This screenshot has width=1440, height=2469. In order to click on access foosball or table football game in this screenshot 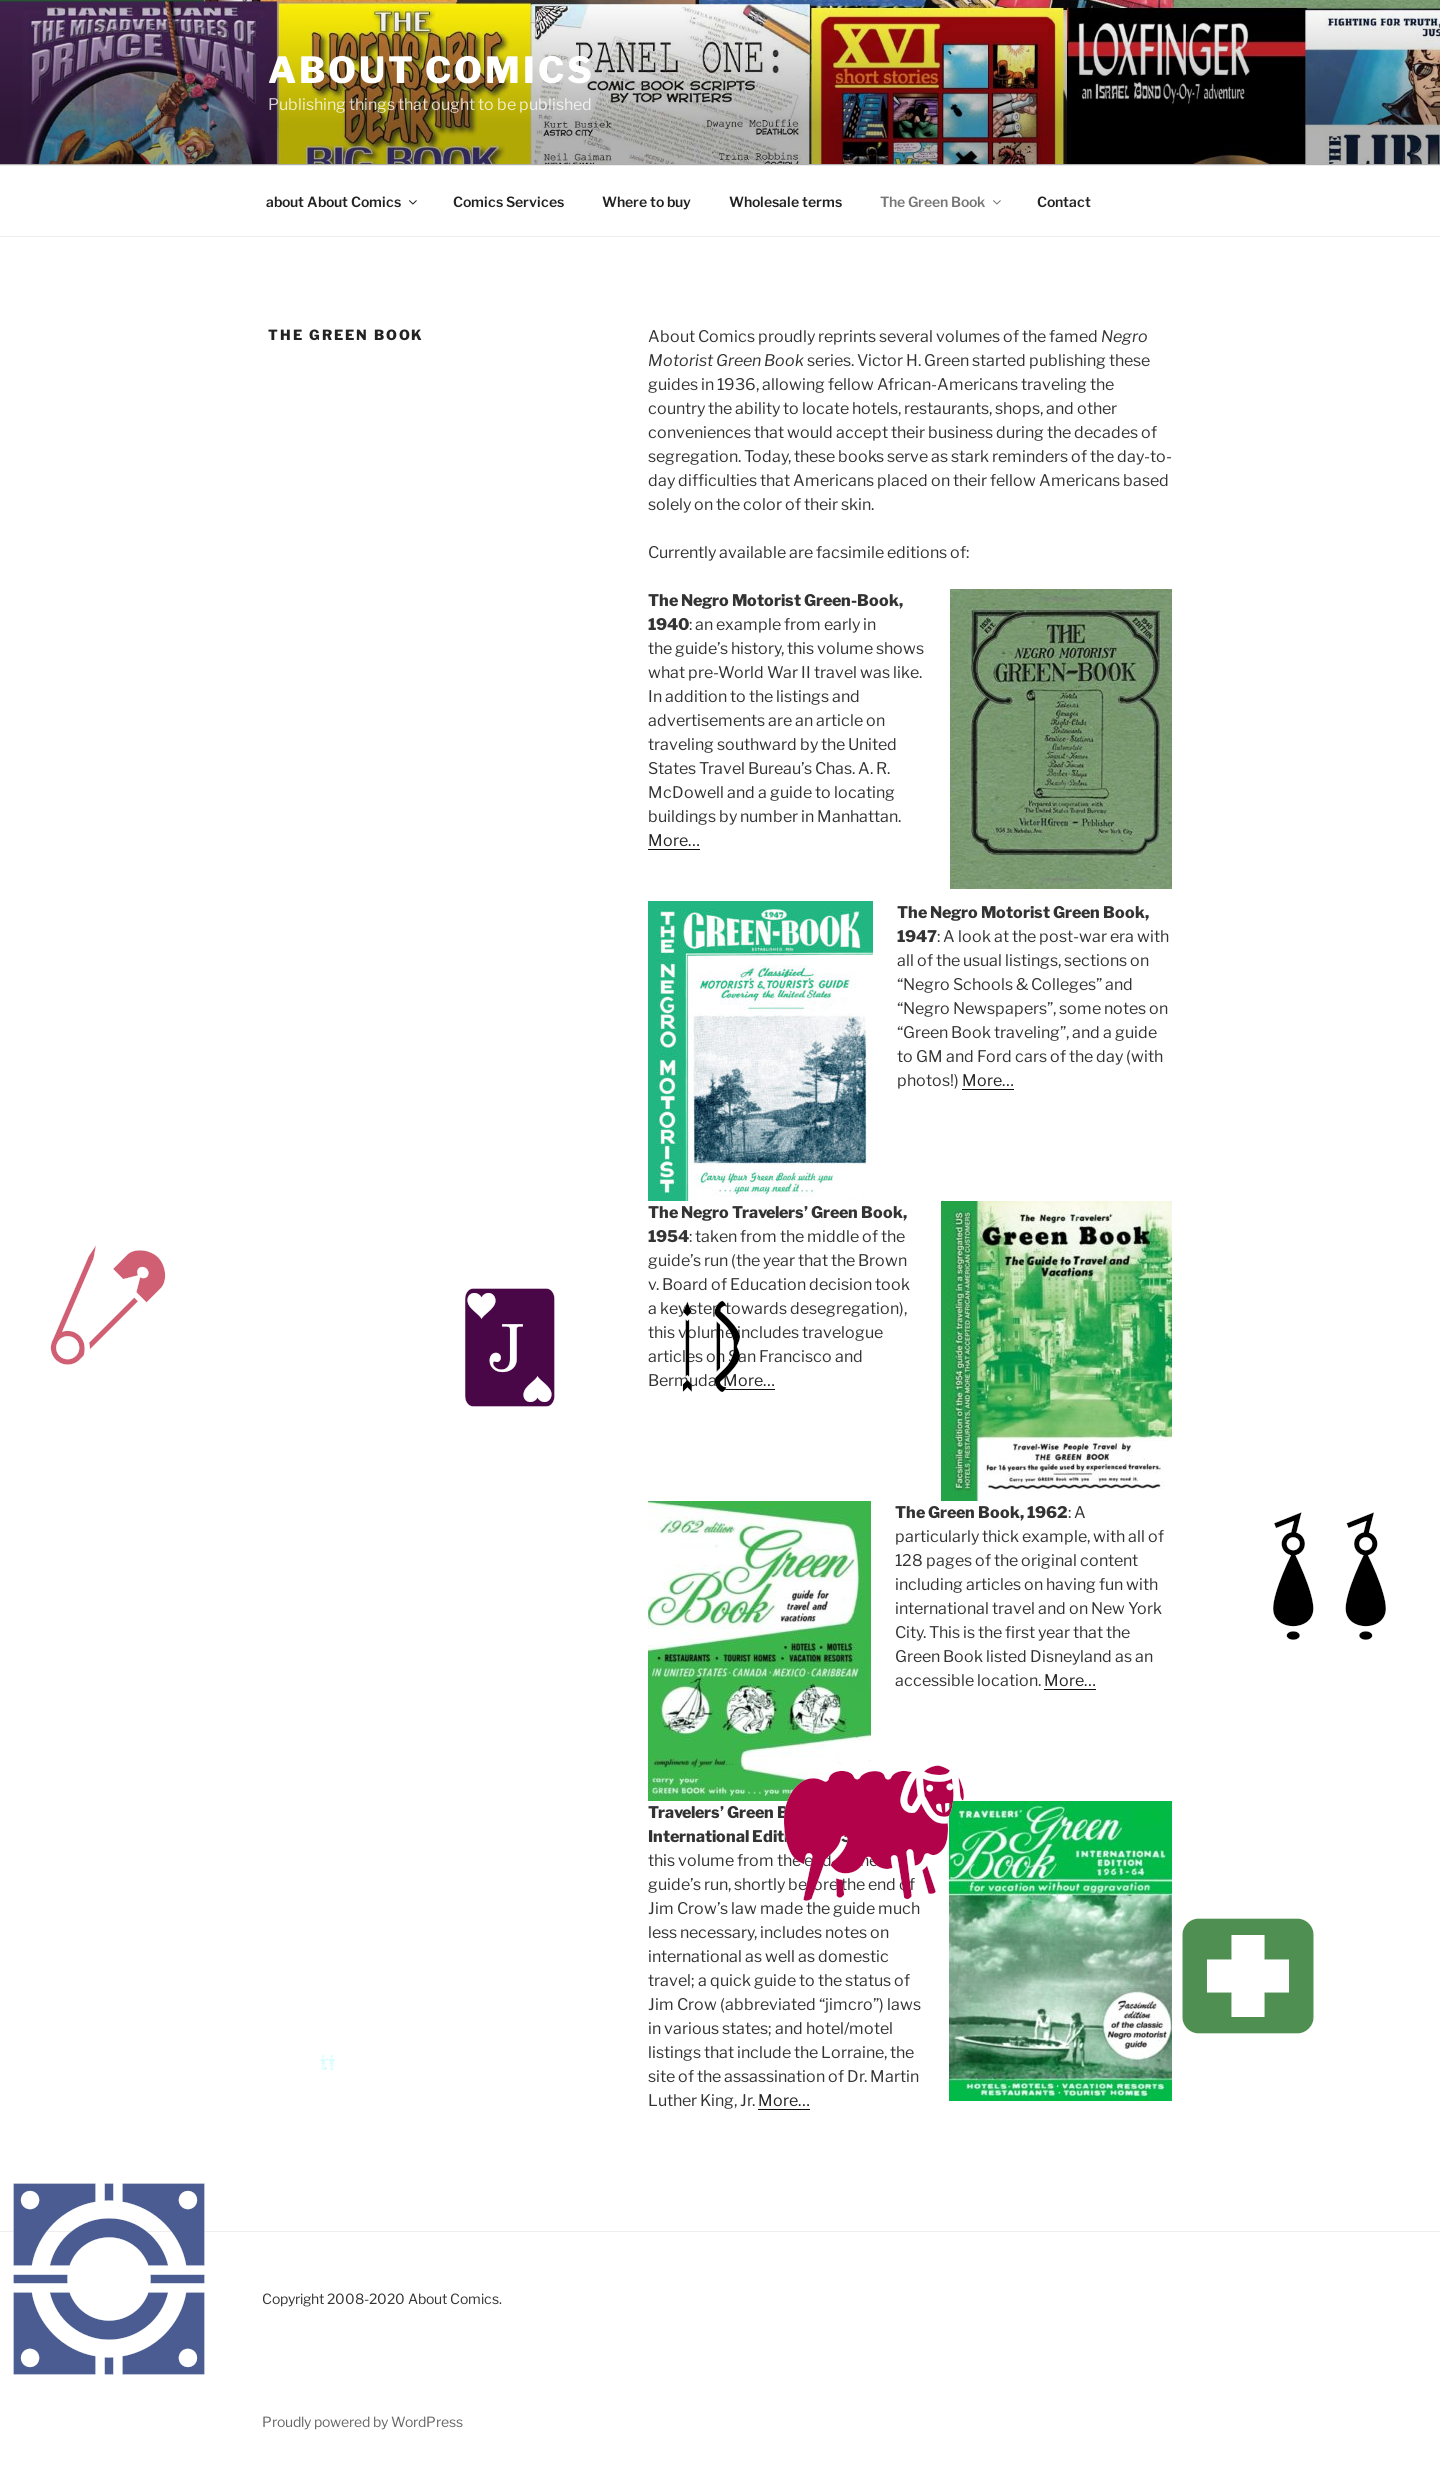, I will do `click(327, 2062)`.